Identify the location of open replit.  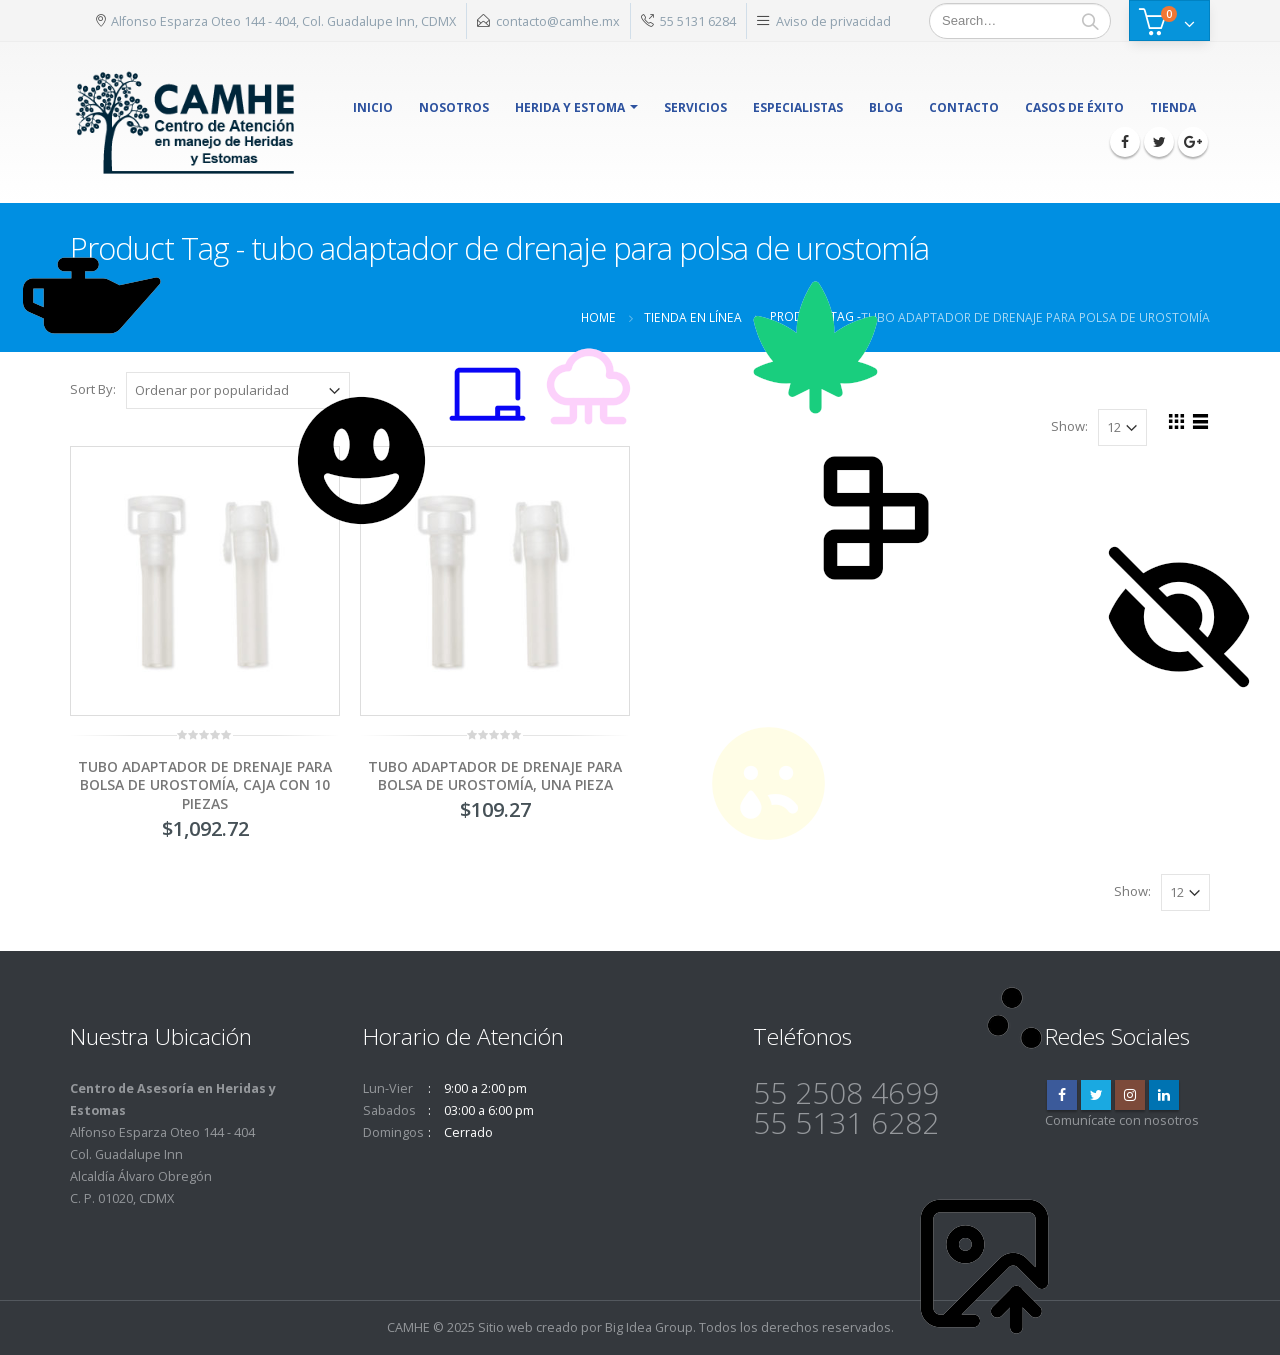
(867, 518).